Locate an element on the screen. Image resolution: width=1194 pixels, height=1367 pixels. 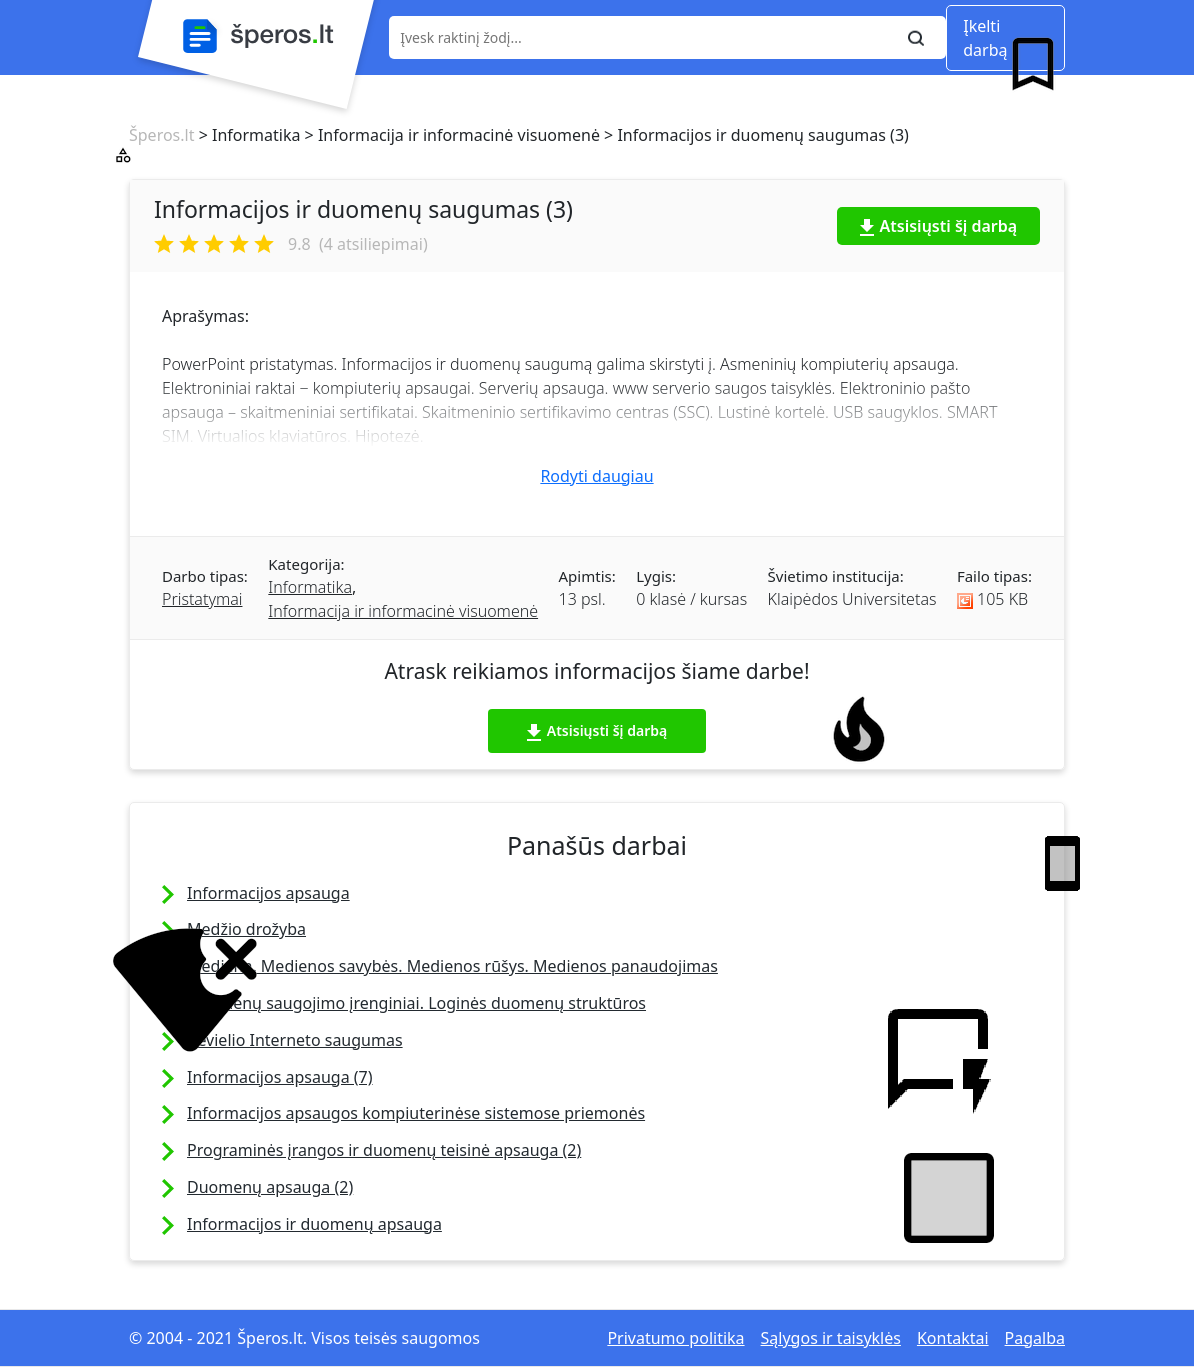
indicates no wifi connection available is located at coordinates (190, 990).